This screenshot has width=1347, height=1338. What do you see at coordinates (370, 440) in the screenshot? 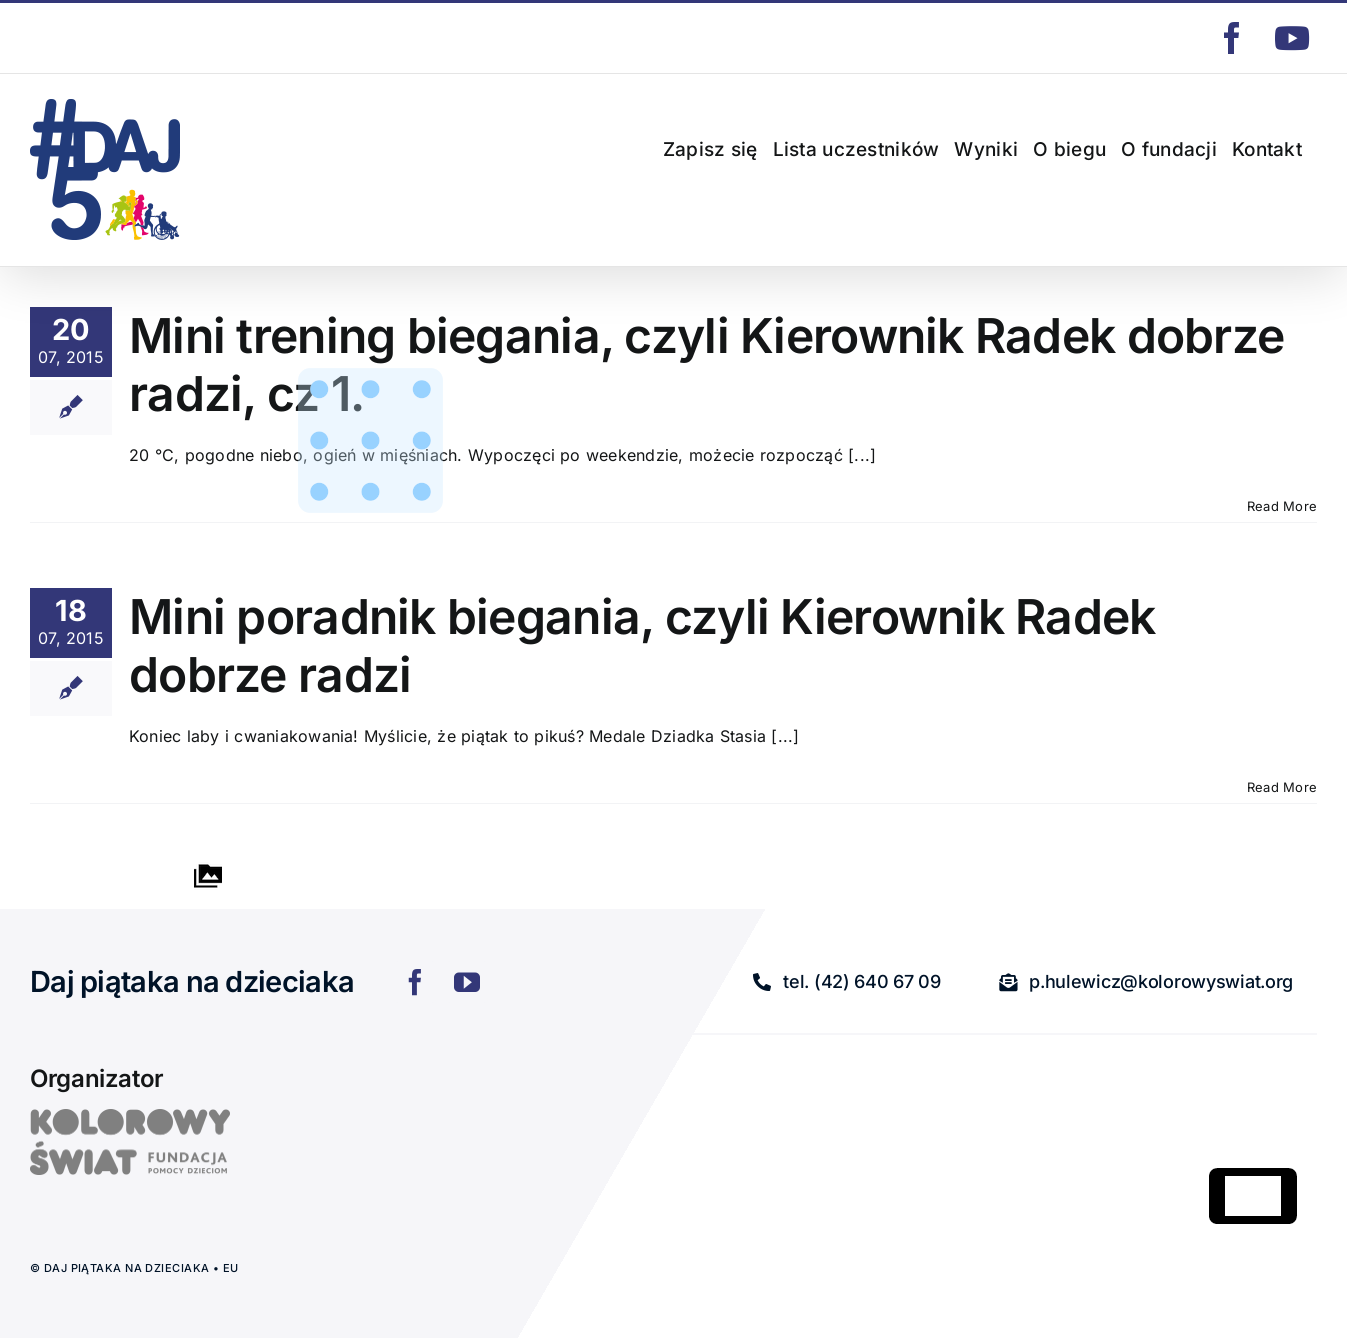
I see `open app drawer or launcher` at bounding box center [370, 440].